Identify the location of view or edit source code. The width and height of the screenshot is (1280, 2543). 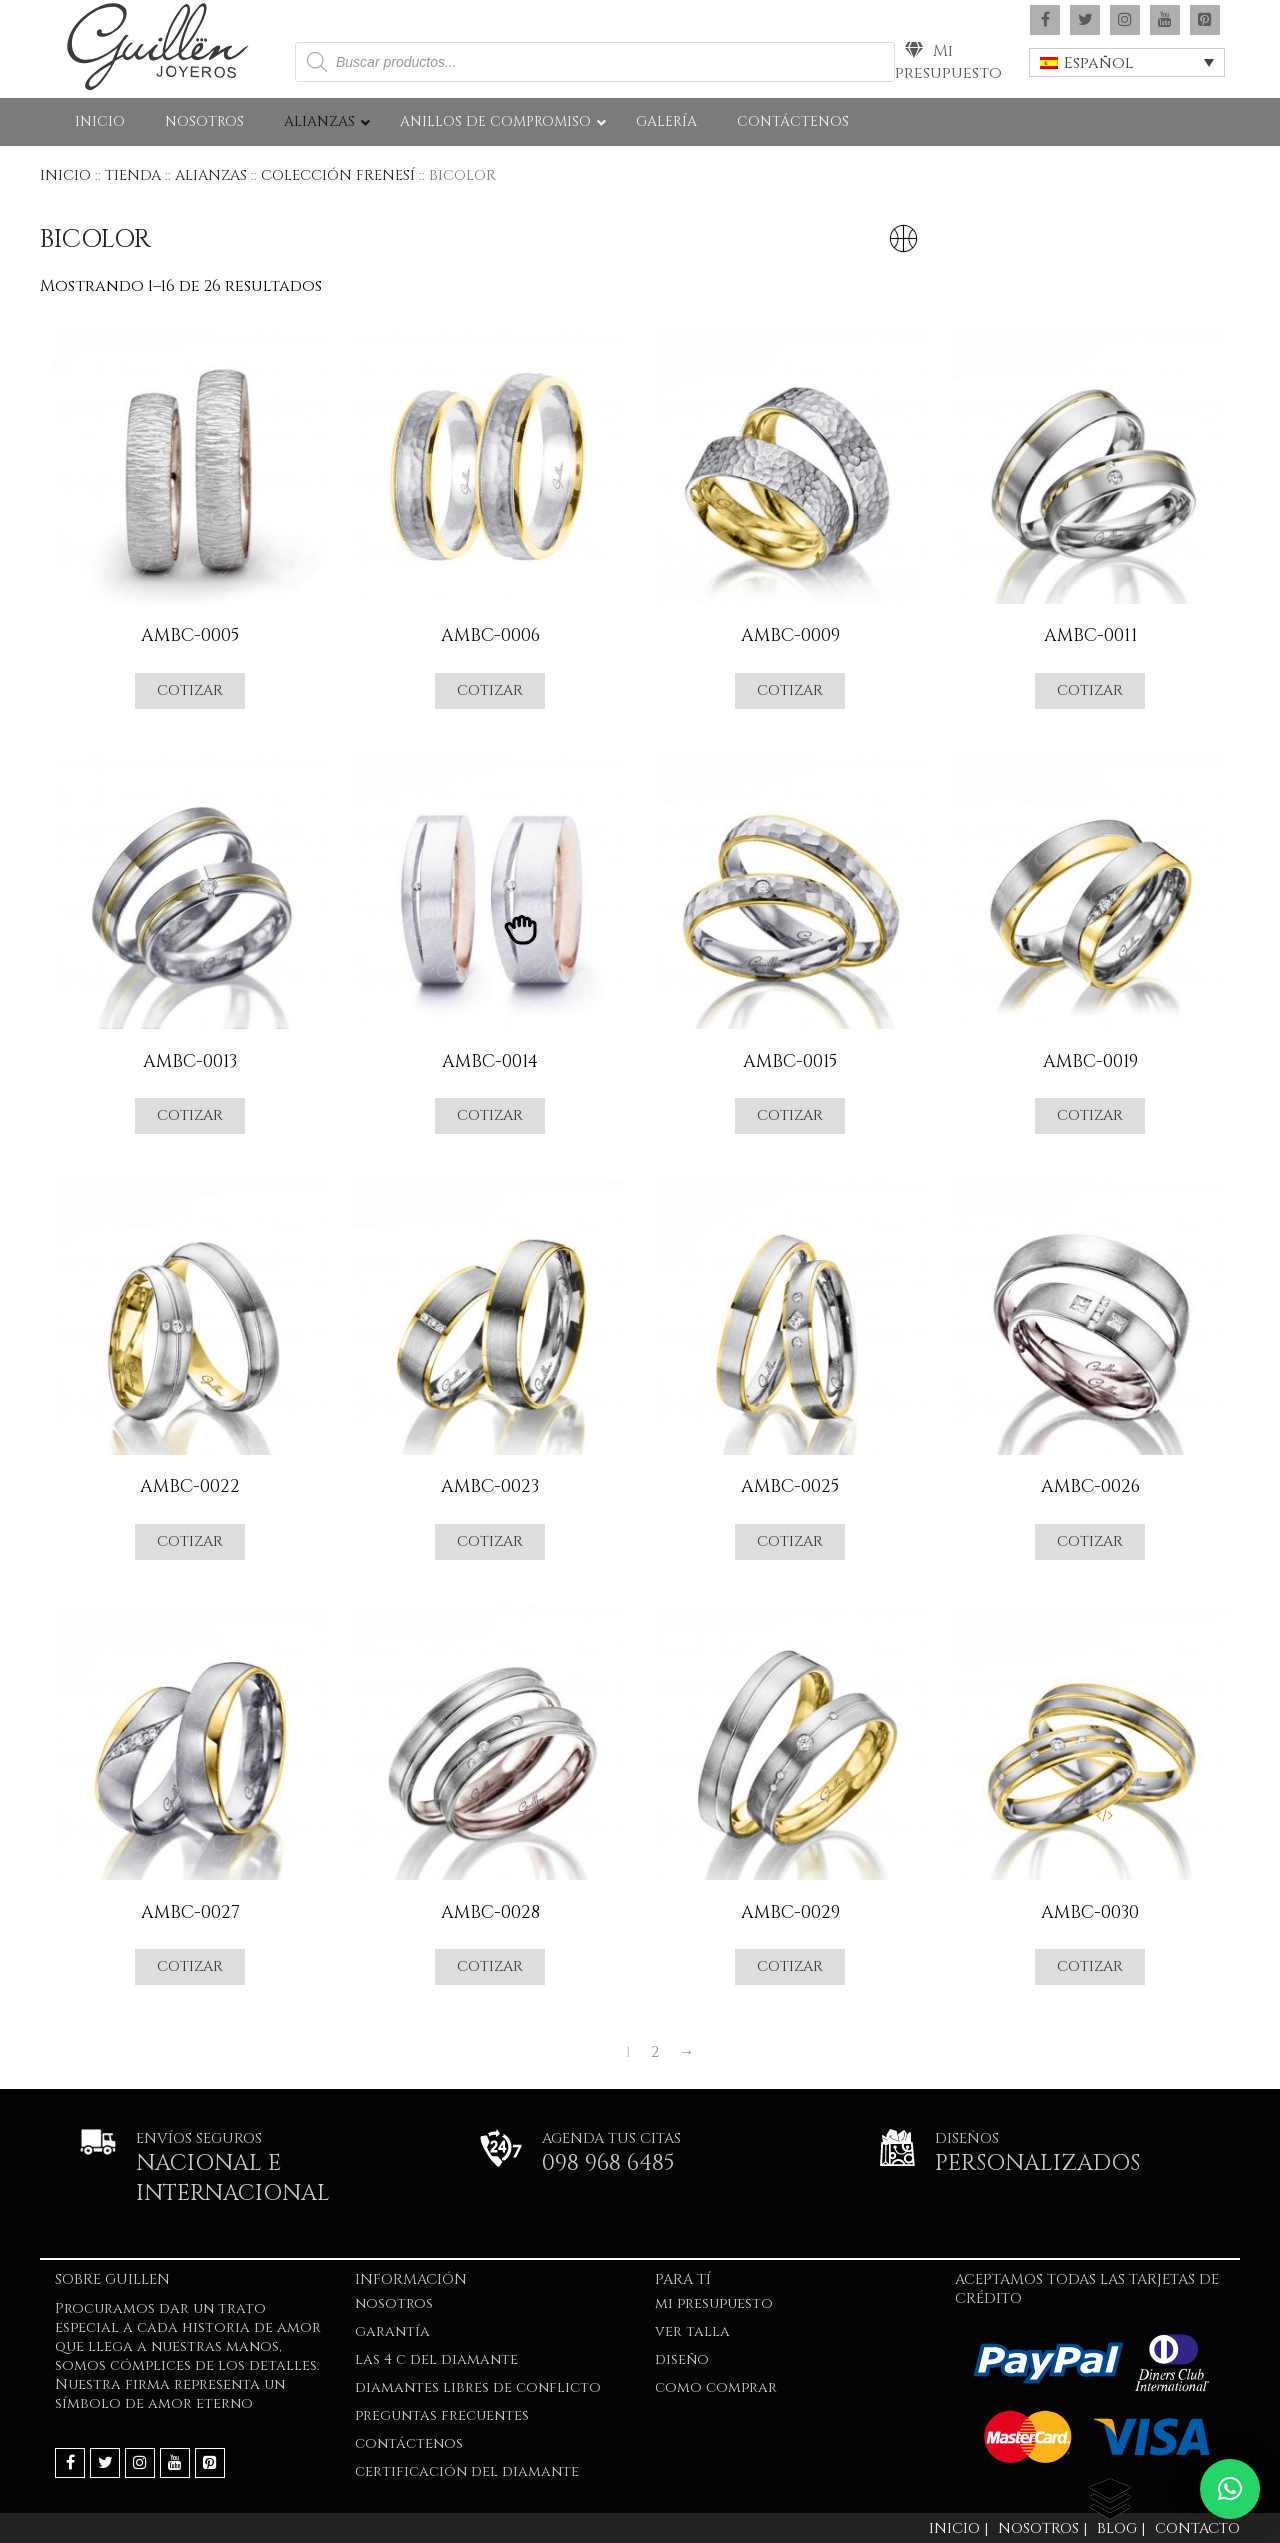
(1104, 1815).